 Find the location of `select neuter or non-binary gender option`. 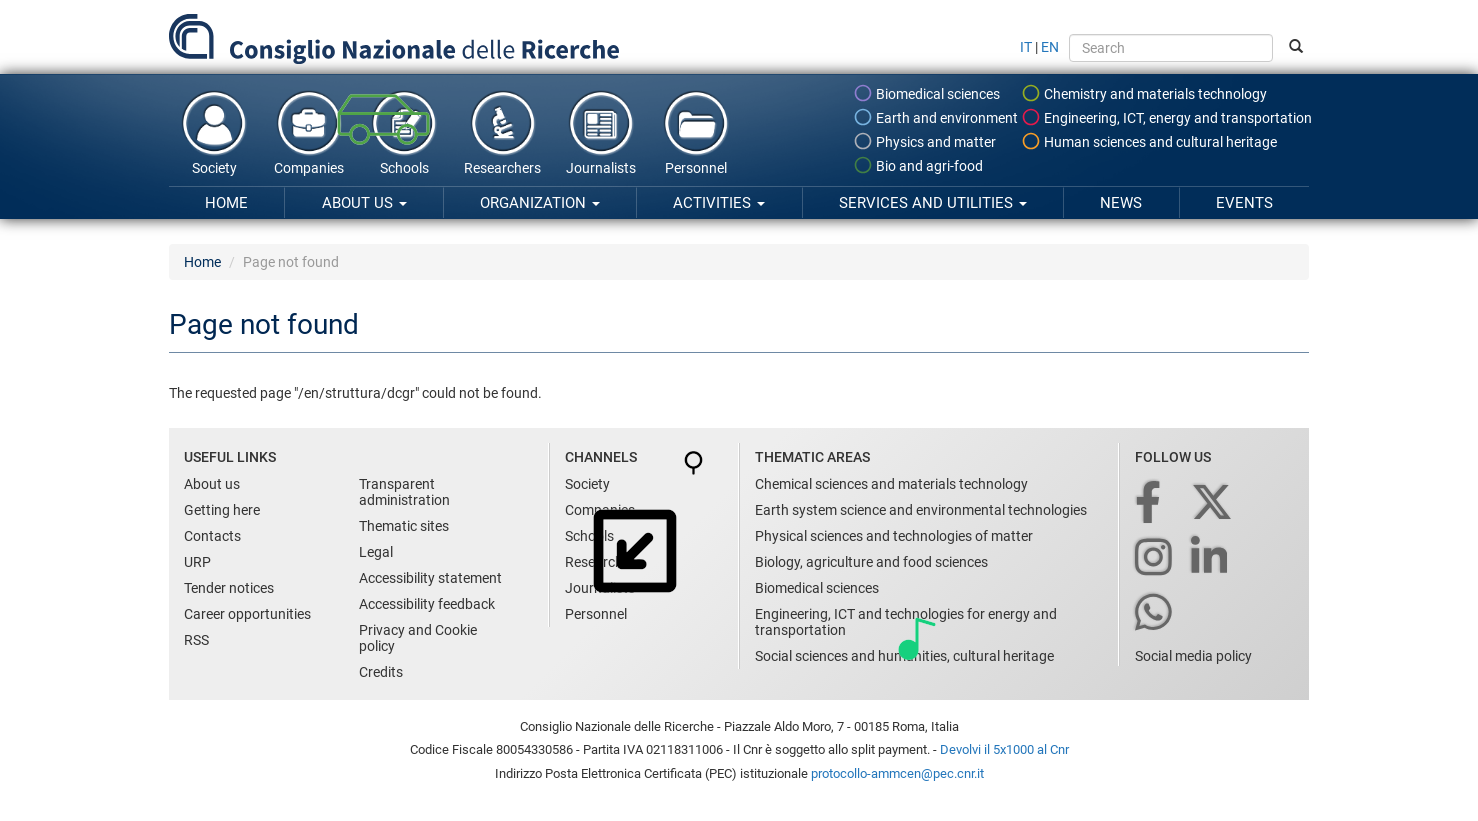

select neuter or non-binary gender option is located at coordinates (693, 462).